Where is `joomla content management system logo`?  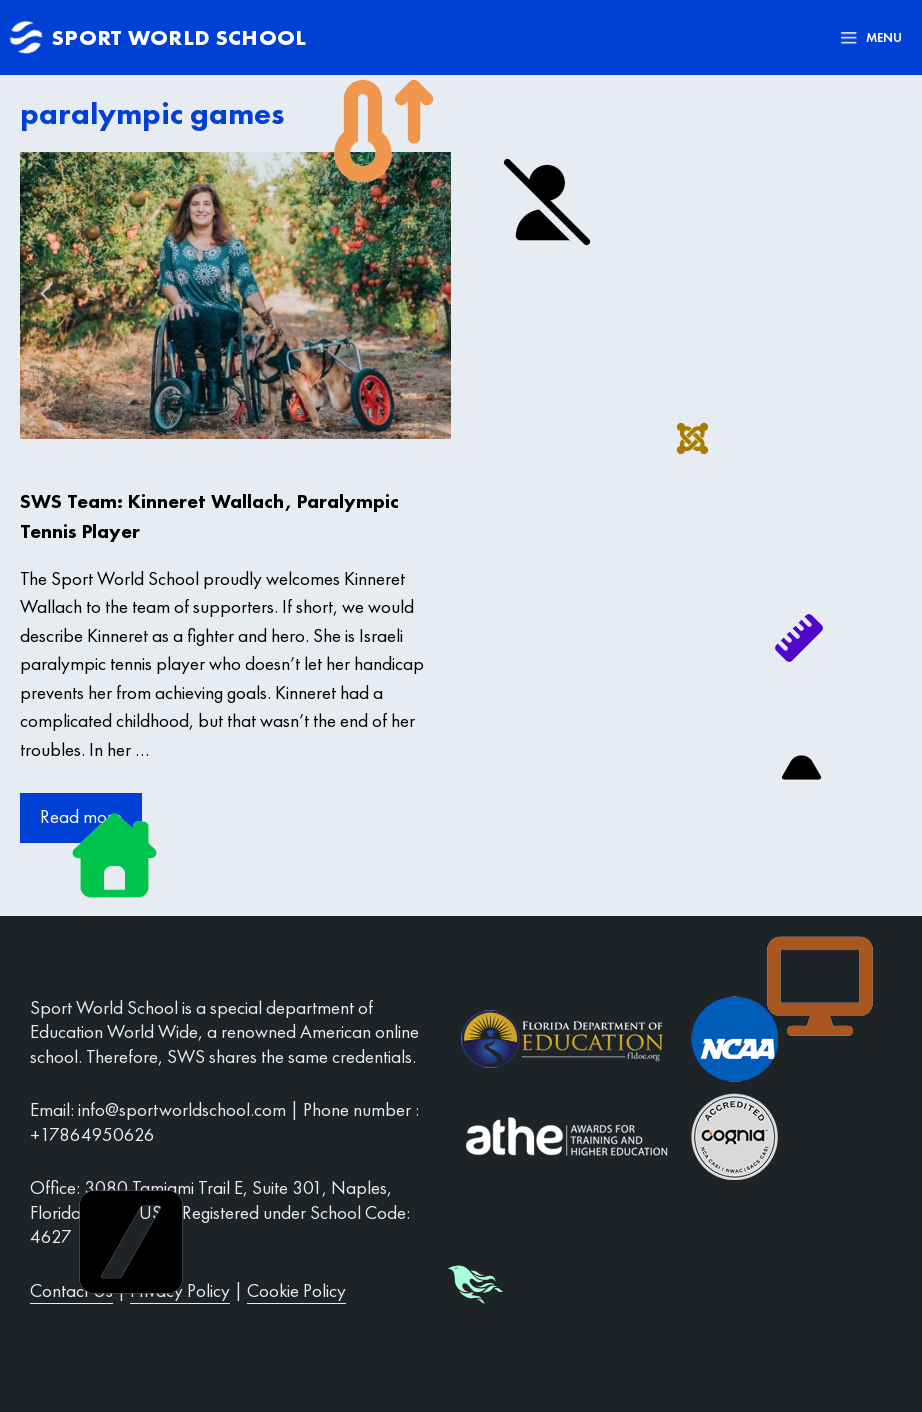
joomla content management system logo is located at coordinates (692, 438).